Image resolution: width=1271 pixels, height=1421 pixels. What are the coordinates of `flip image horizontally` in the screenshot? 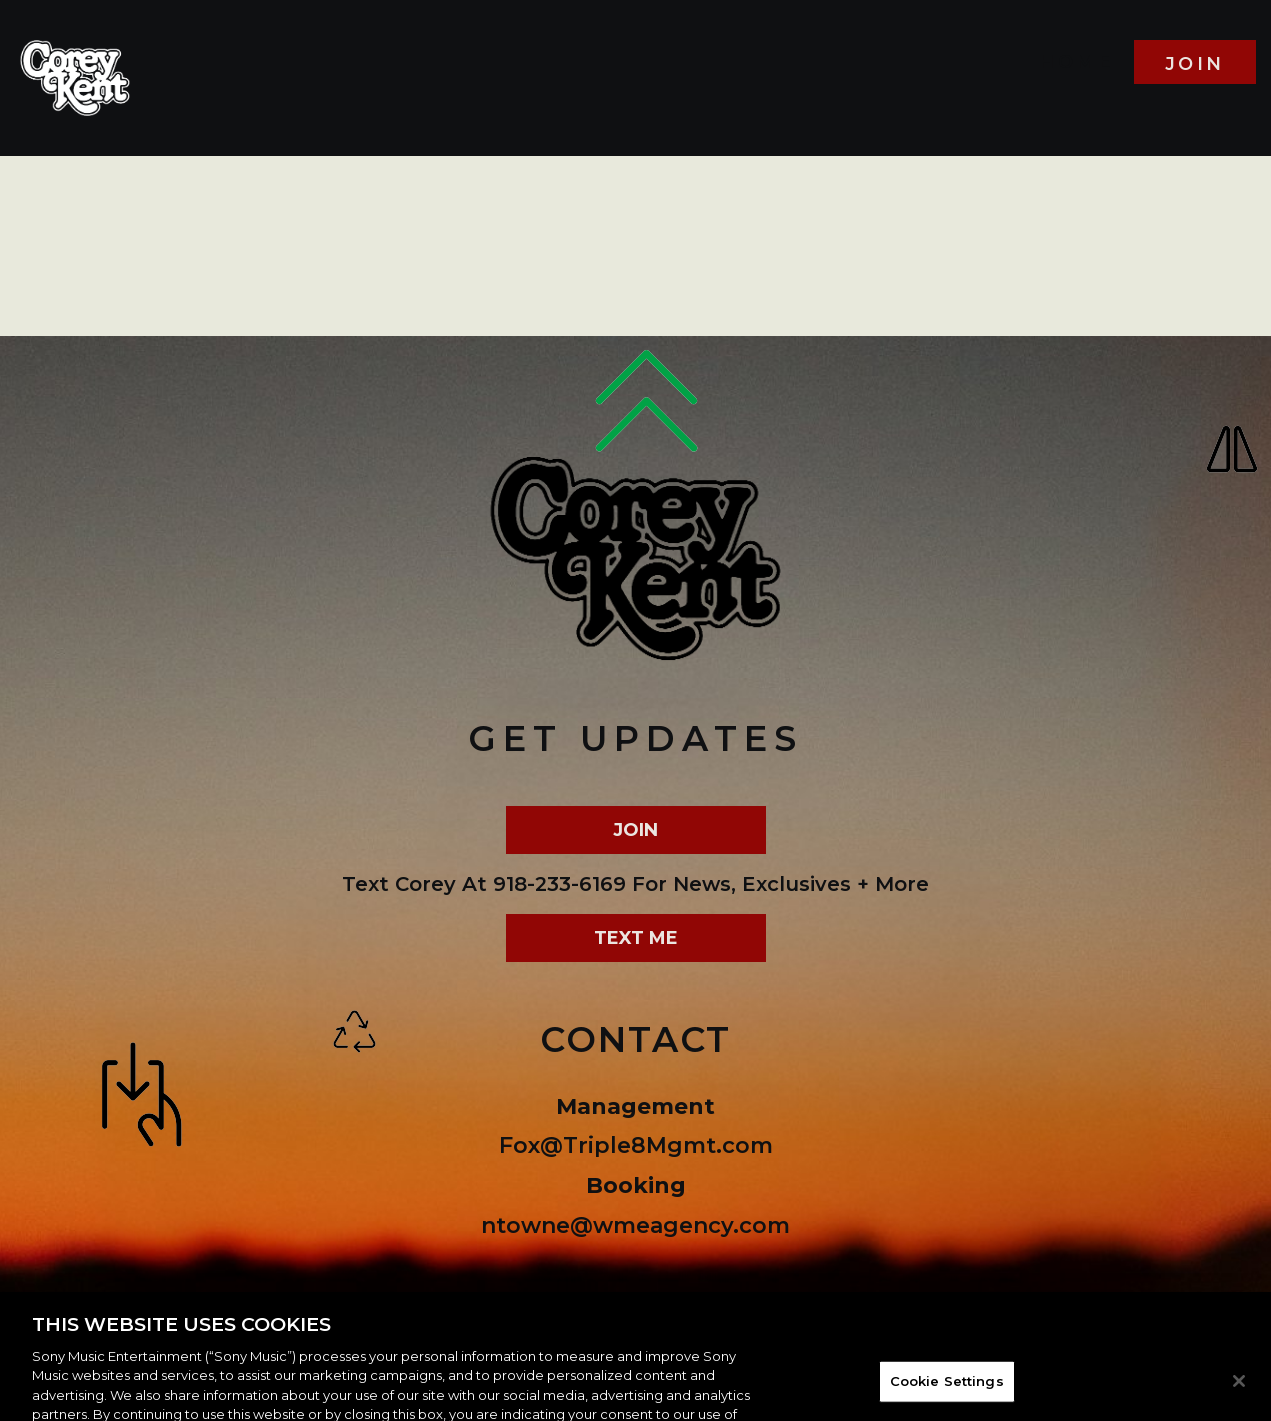 It's located at (1232, 451).